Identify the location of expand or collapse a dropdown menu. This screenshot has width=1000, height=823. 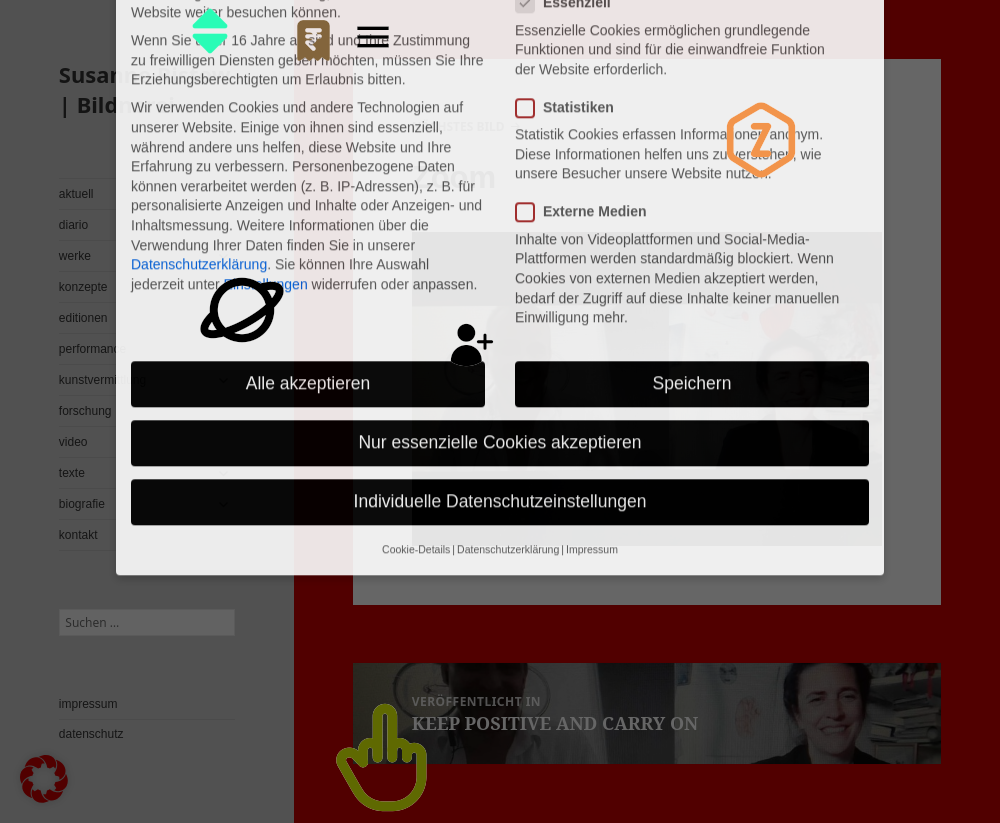
(210, 31).